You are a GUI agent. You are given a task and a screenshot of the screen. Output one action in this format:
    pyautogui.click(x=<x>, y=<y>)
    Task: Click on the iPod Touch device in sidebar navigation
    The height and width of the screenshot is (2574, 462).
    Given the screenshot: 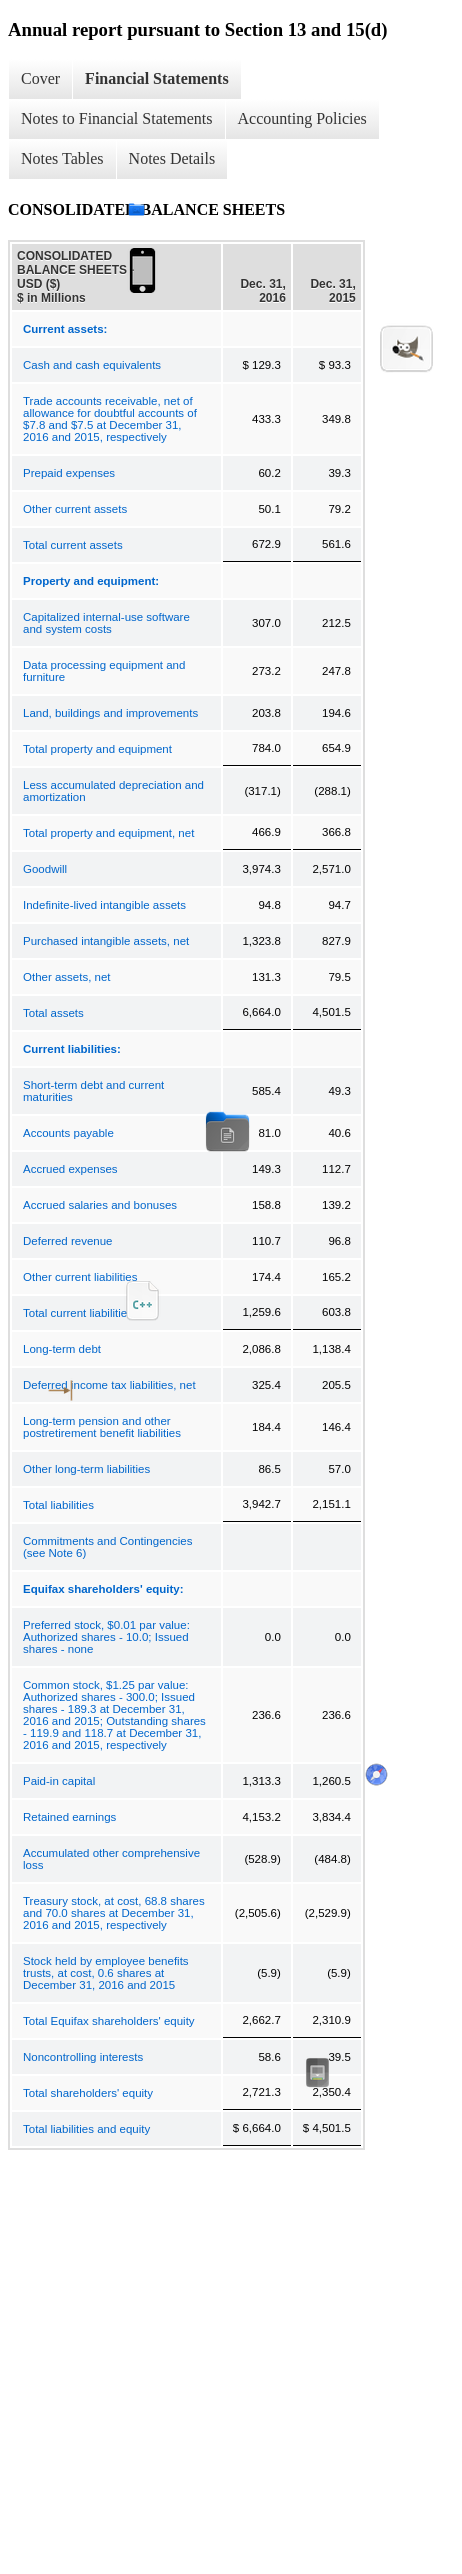 What is the action you would take?
    pyautogui.click(x=142, y=270)
    